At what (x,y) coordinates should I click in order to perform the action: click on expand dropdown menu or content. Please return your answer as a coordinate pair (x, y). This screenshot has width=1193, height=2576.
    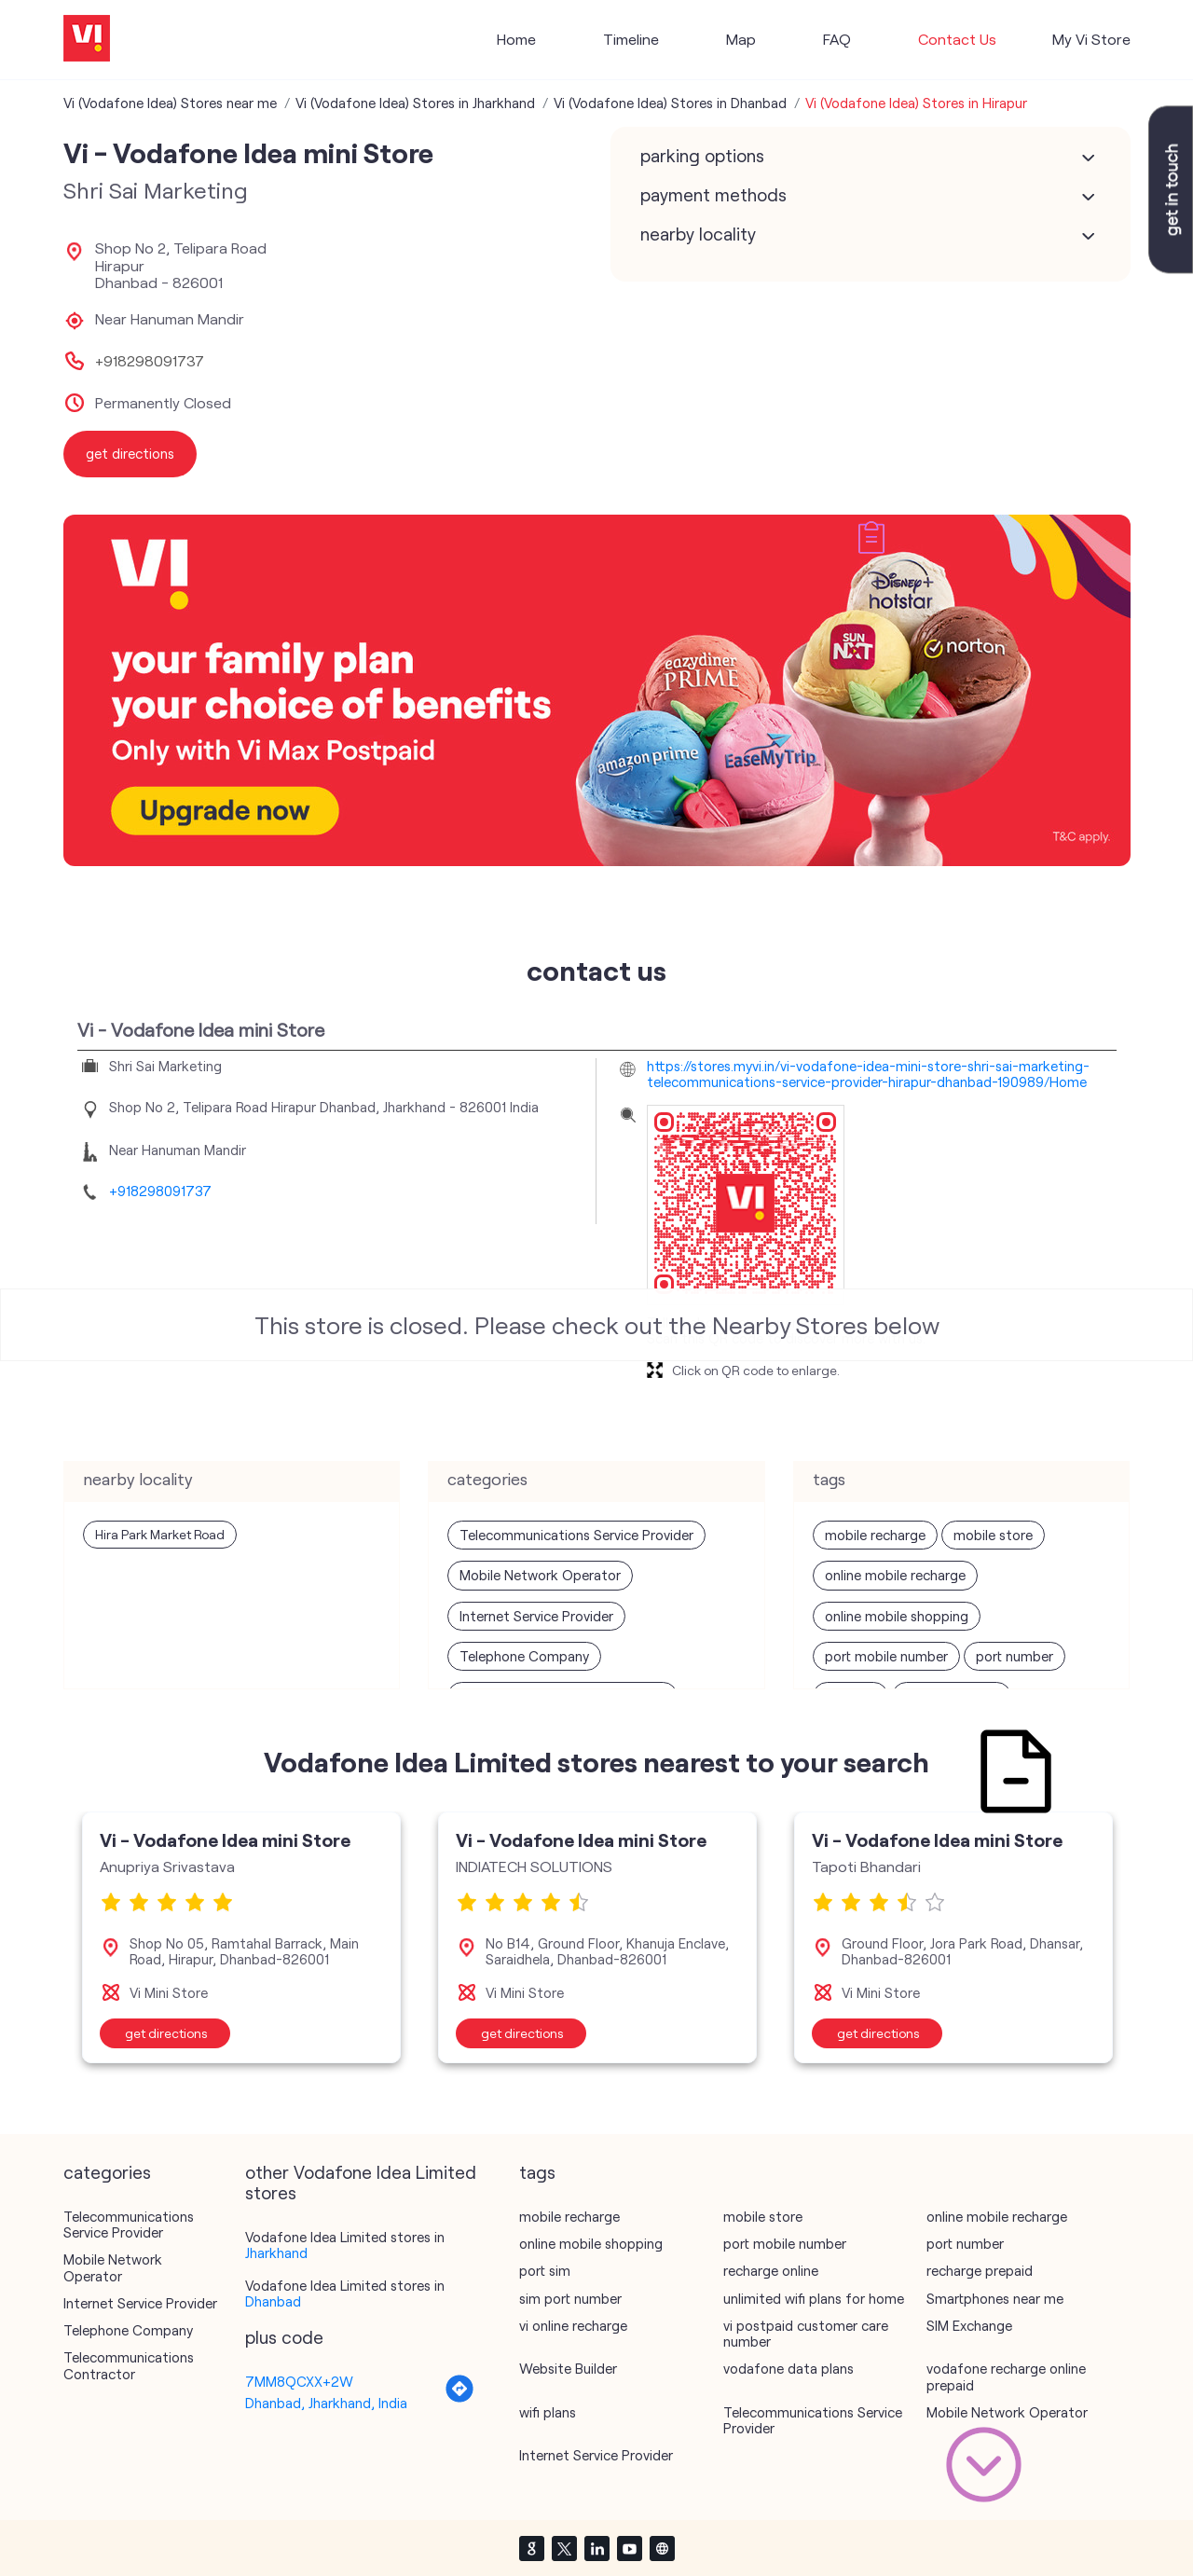
    Looking at the image, I should click on (983, 2464).